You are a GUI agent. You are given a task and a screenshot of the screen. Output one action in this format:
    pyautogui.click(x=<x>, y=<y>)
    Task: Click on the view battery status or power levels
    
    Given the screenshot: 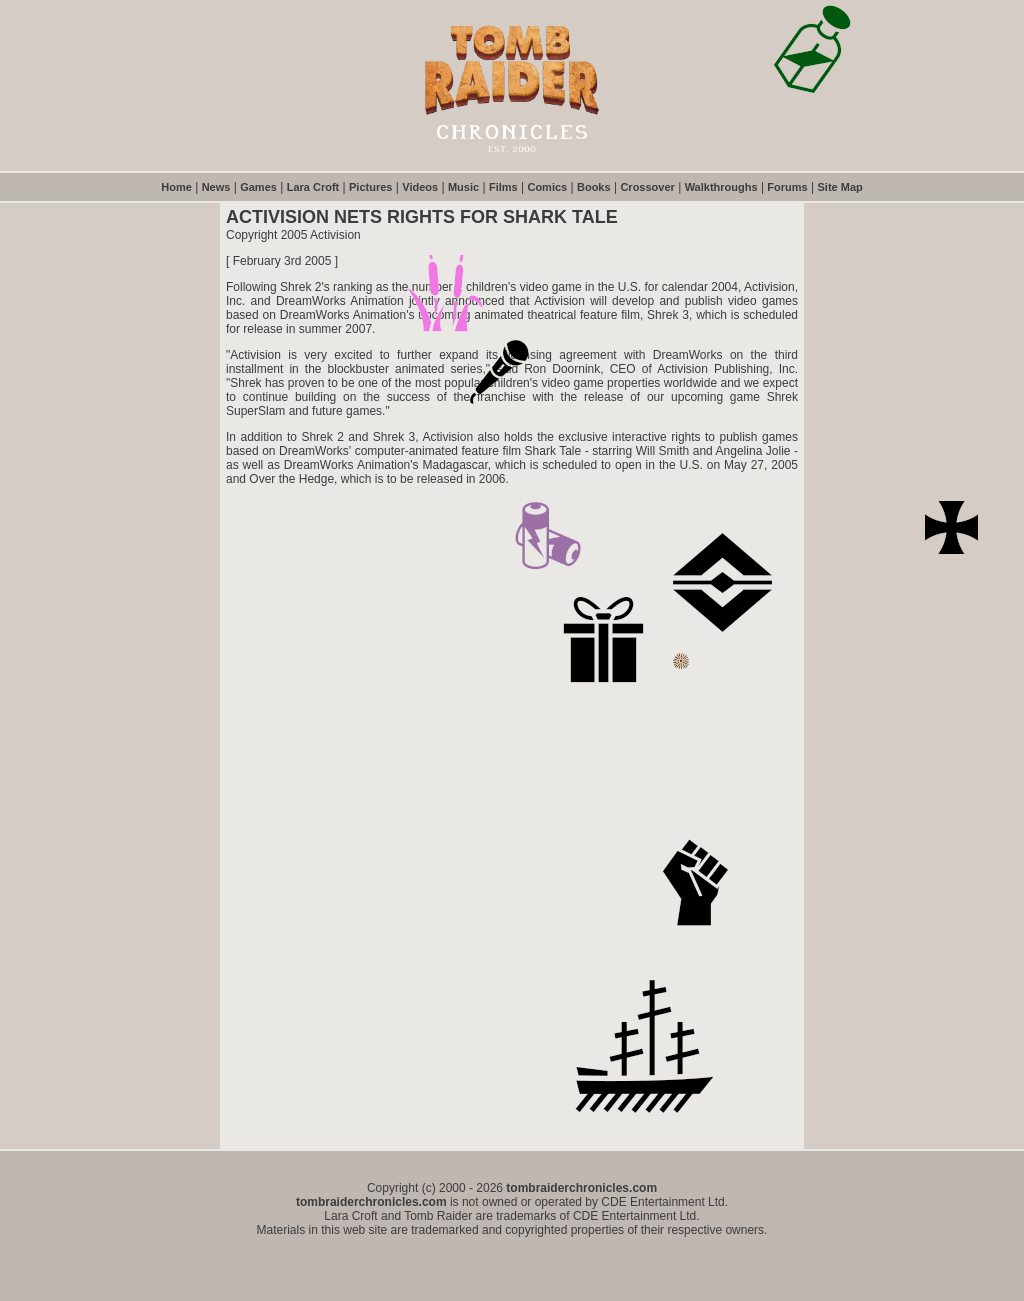 What is the action you would take?
    pyautogui.click(x=548, y=535)
    